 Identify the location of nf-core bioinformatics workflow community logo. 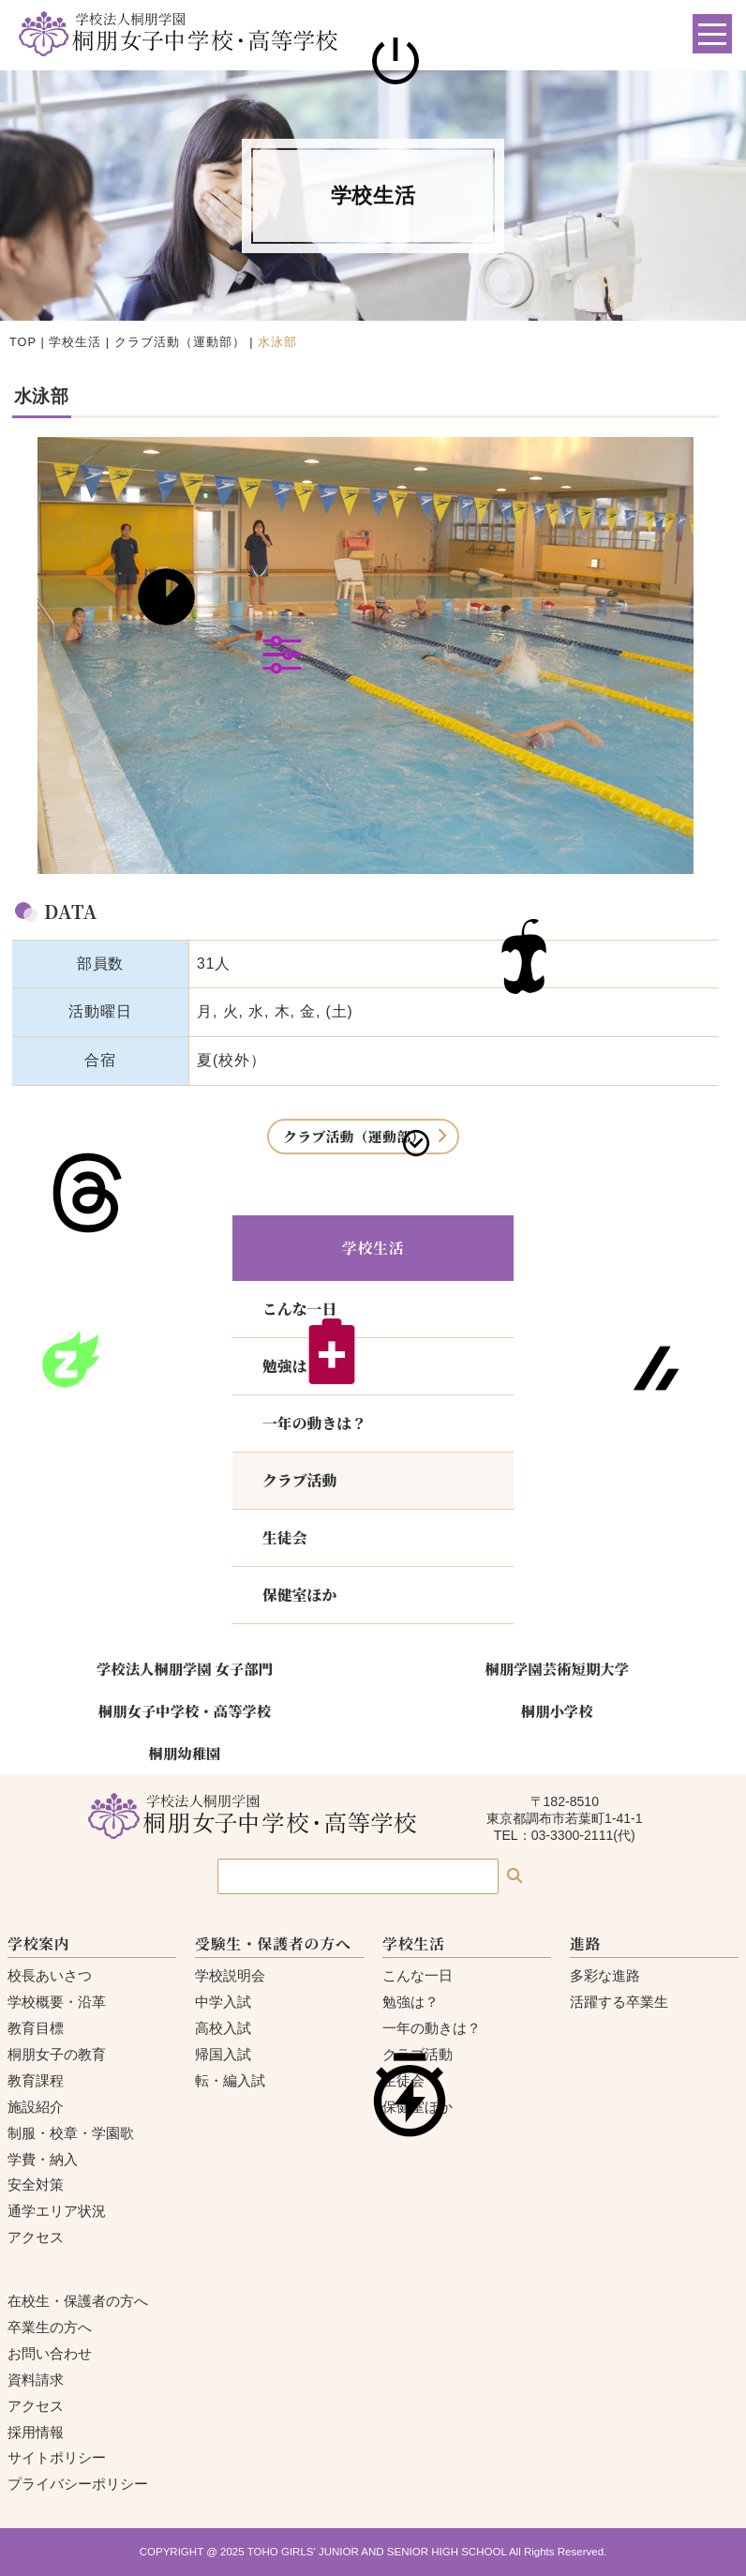
(524, 957).